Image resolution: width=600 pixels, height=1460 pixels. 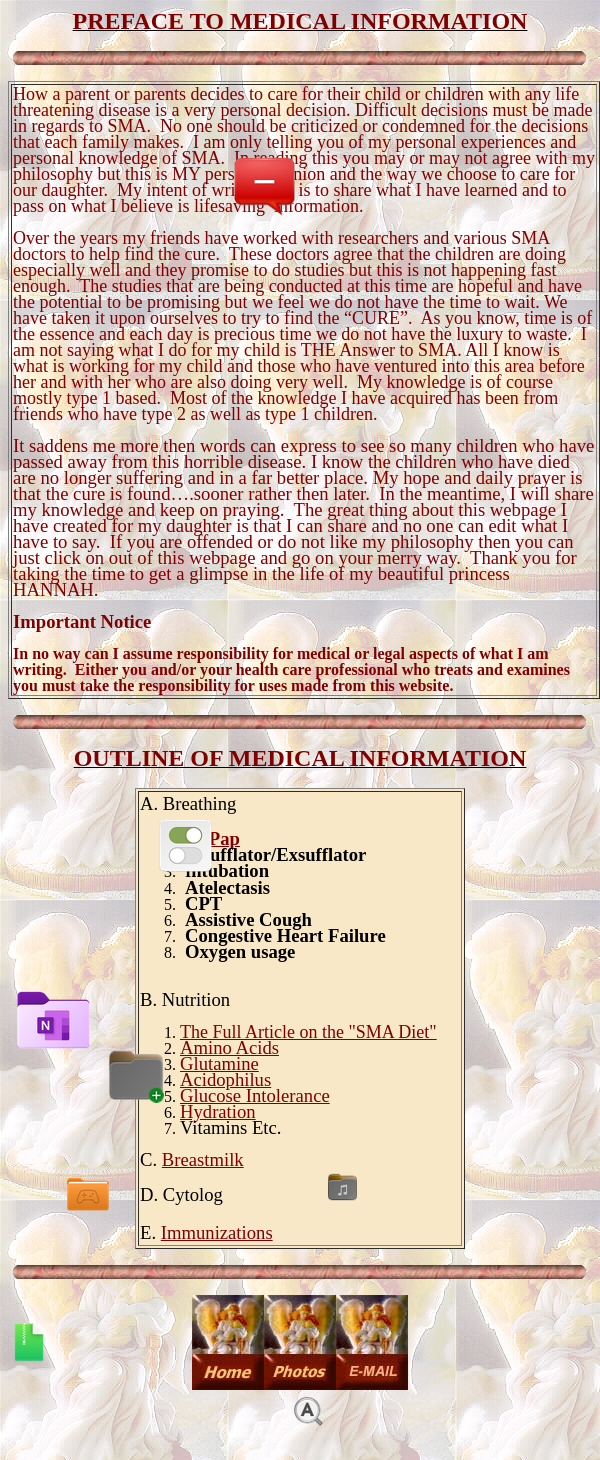 I want to click on user status: busy or do not disturb, so click(x=265, y=186).